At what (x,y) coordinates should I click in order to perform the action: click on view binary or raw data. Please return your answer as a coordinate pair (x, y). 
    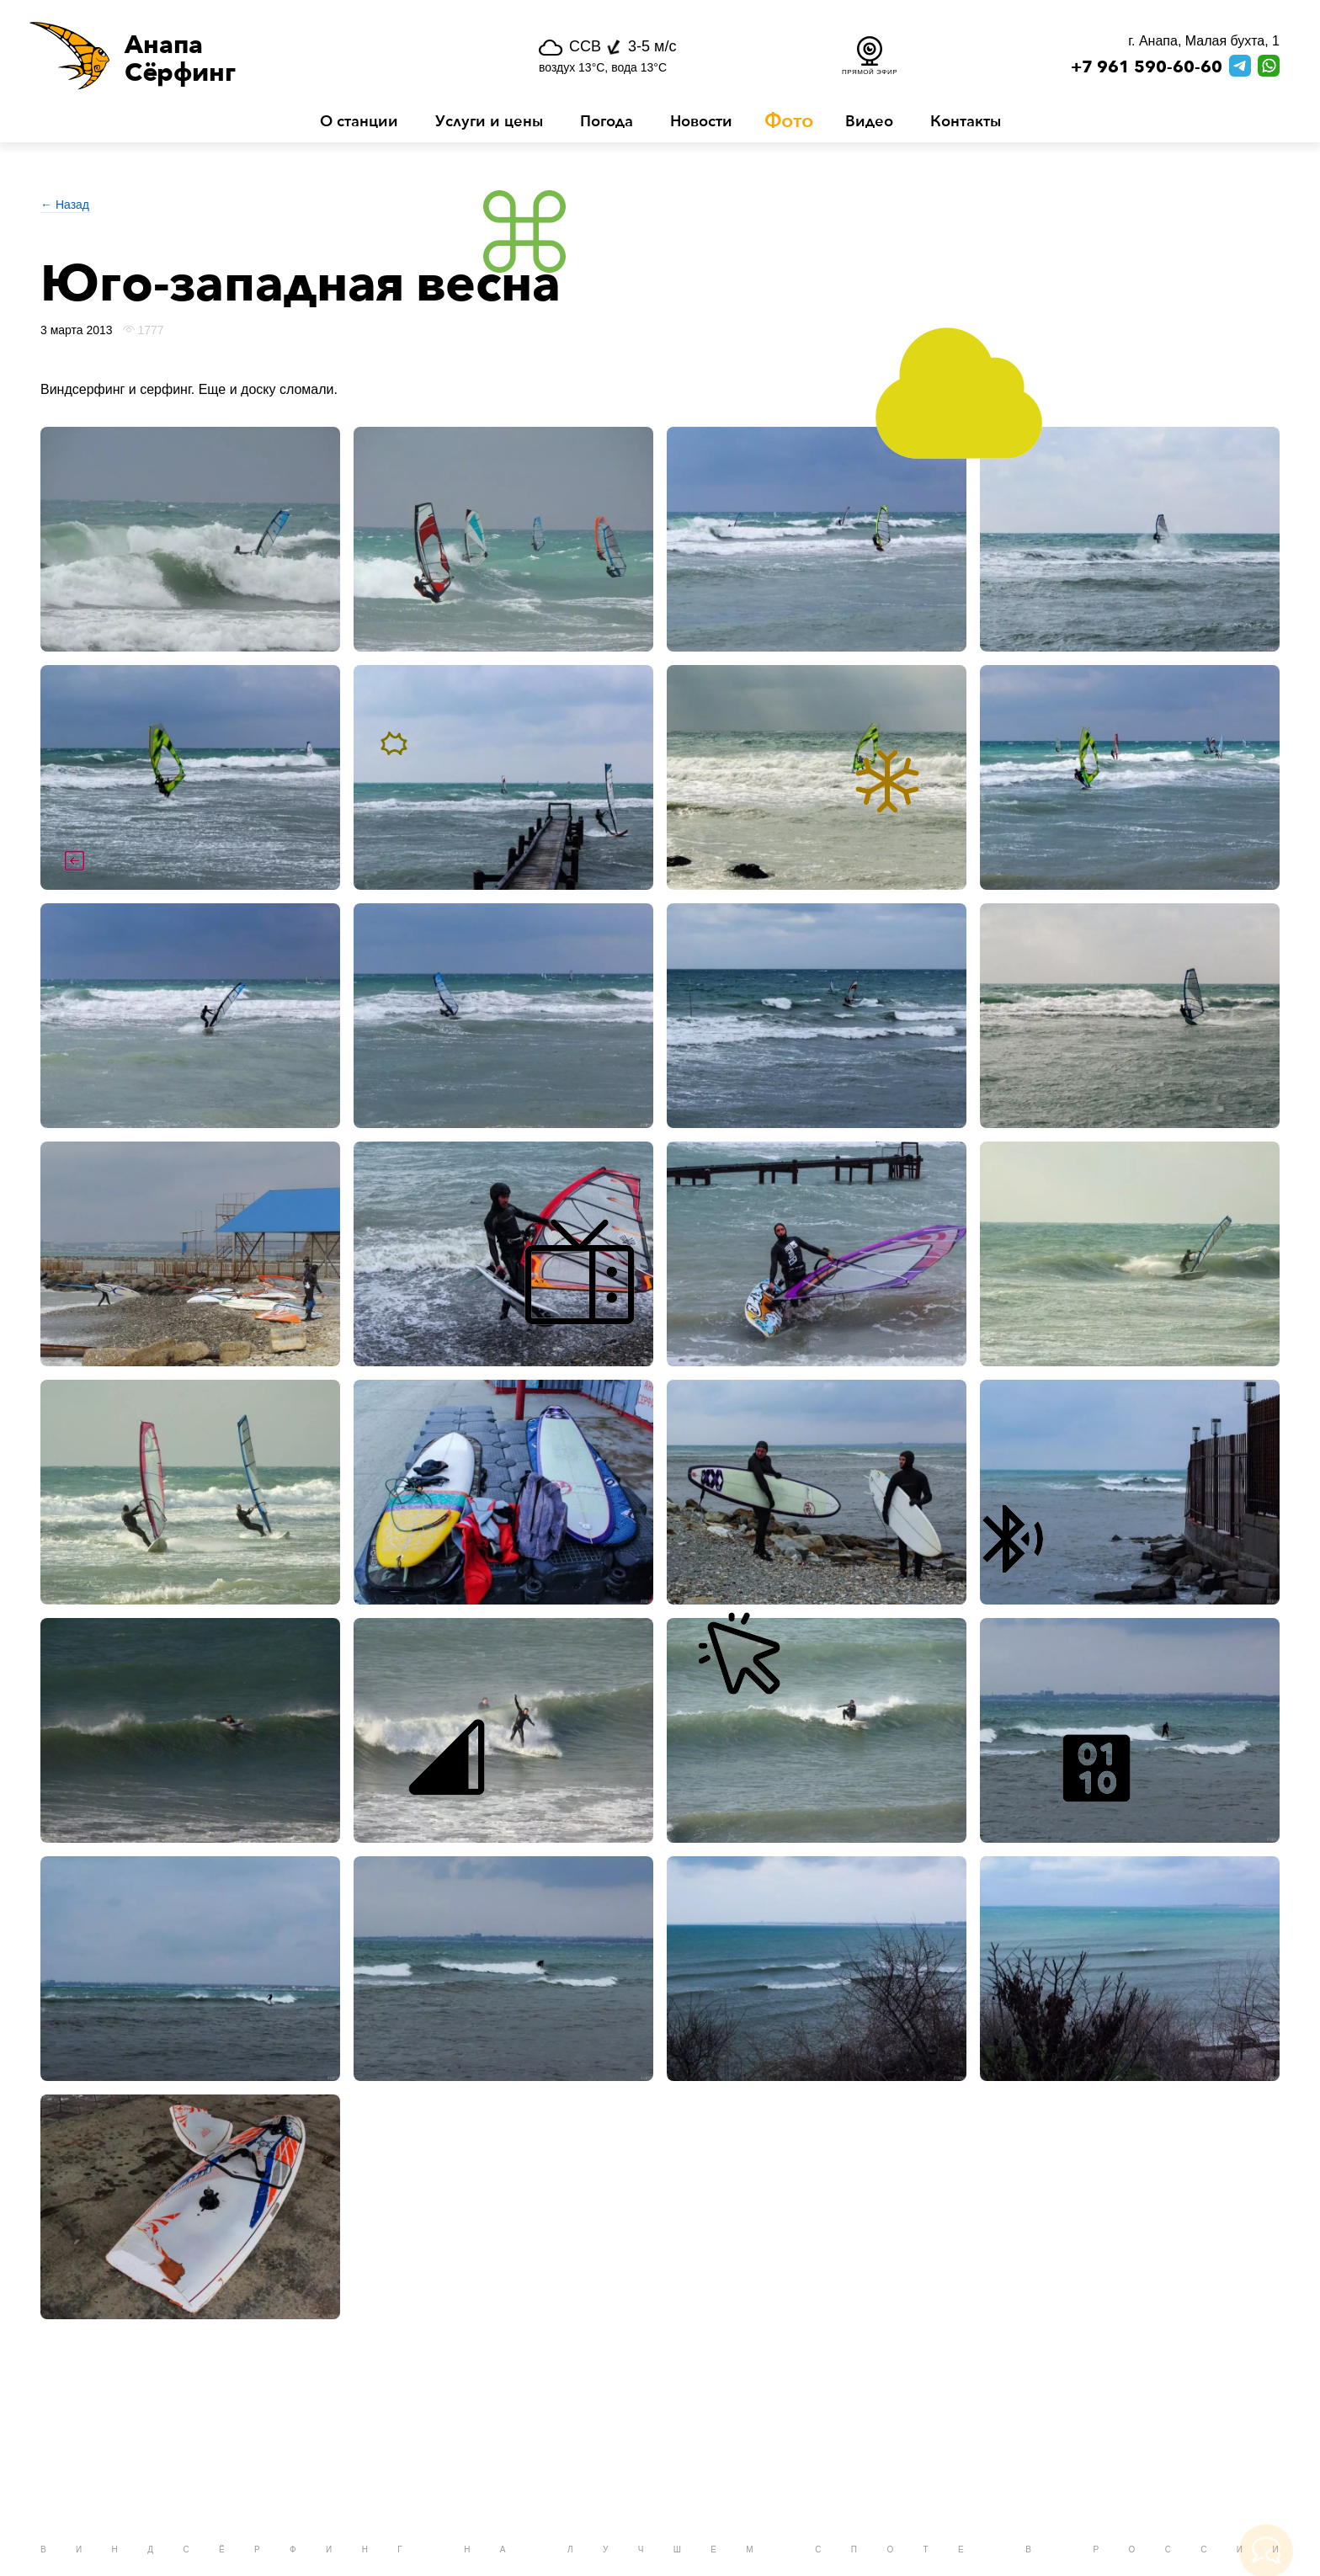
    Looking at the image, I should click on (1096, 1768).